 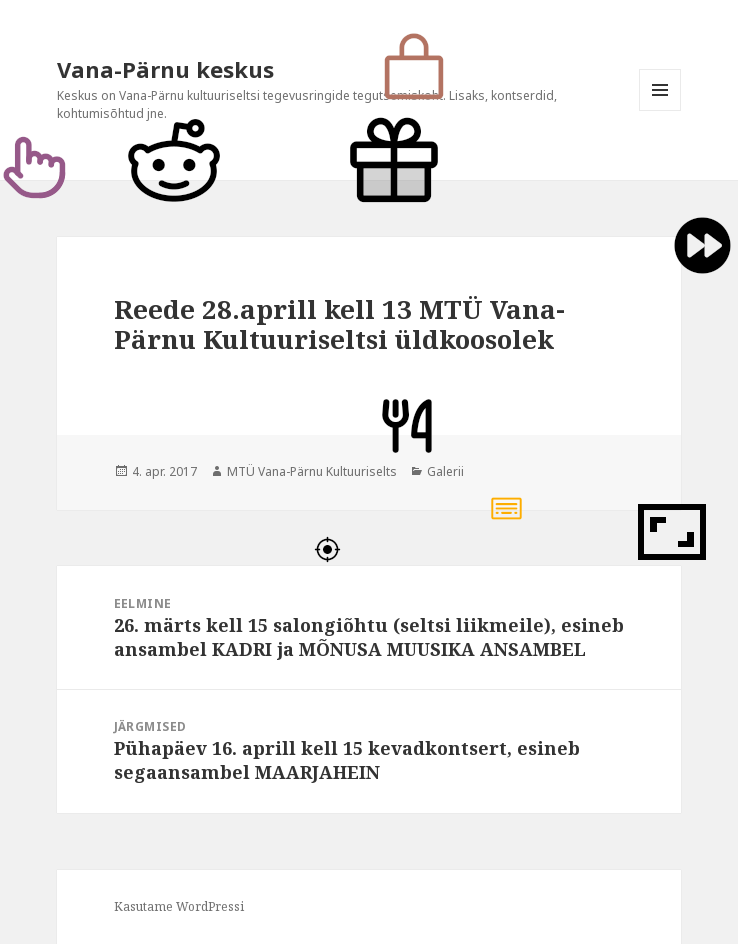 I want to click on center map on current location, so click(x=327, y=549).